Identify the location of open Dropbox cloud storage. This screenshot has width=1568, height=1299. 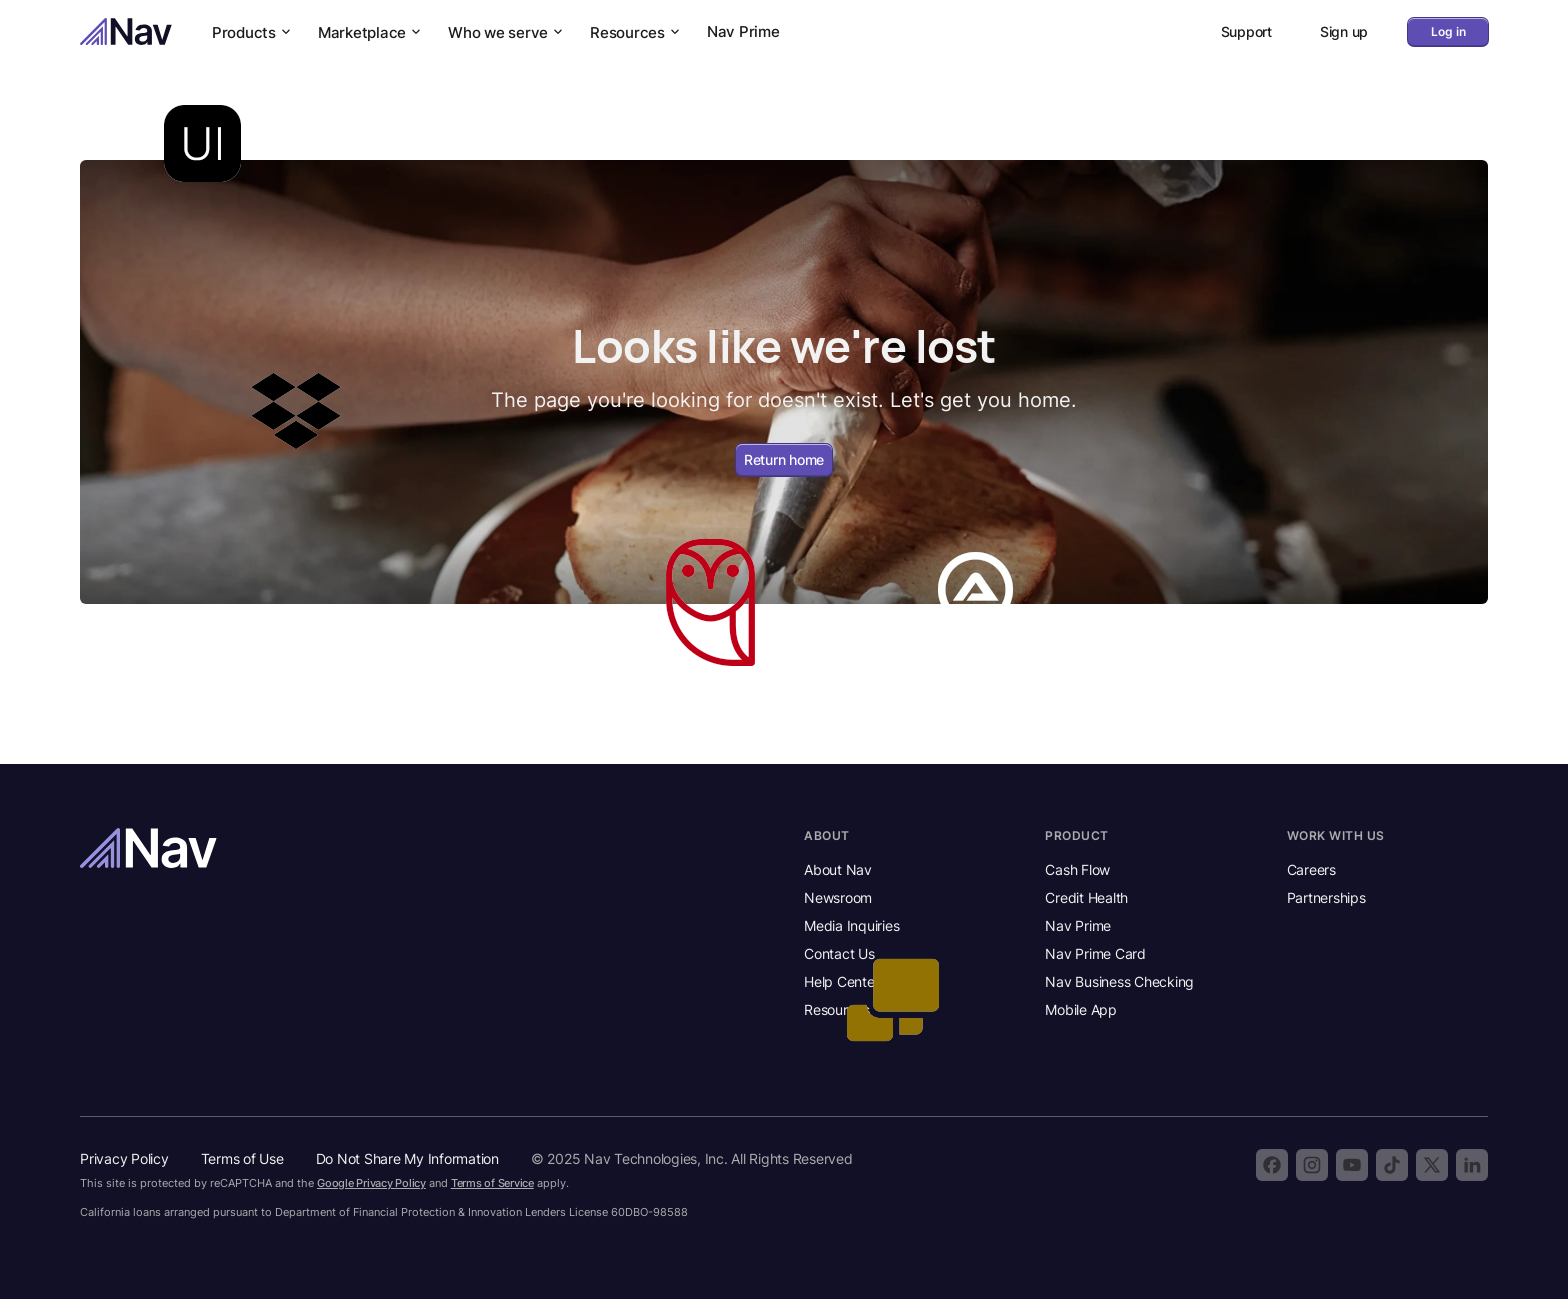
(296, 411).